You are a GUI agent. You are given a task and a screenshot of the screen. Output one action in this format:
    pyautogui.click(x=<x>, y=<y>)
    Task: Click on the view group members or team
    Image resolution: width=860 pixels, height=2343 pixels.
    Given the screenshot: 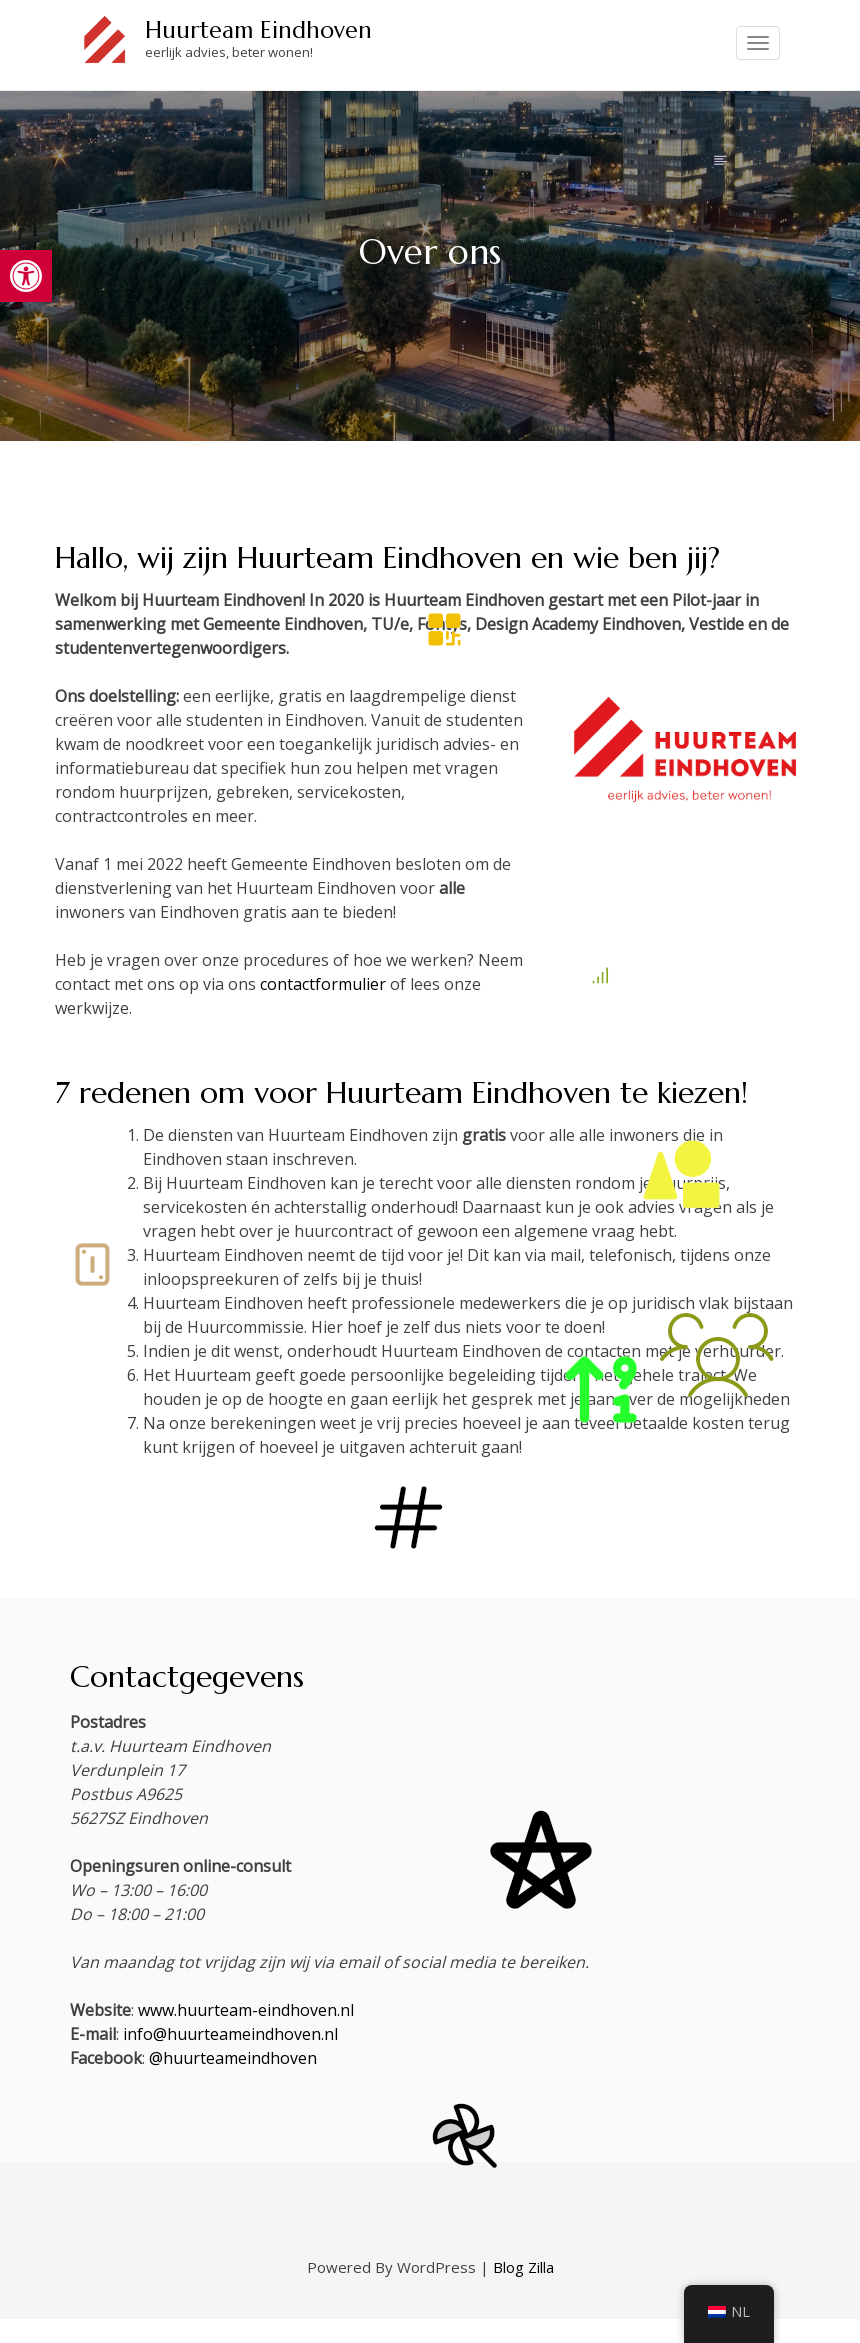 What is the action you would take?
    pyautogui.click(x=718, y=1351)
    